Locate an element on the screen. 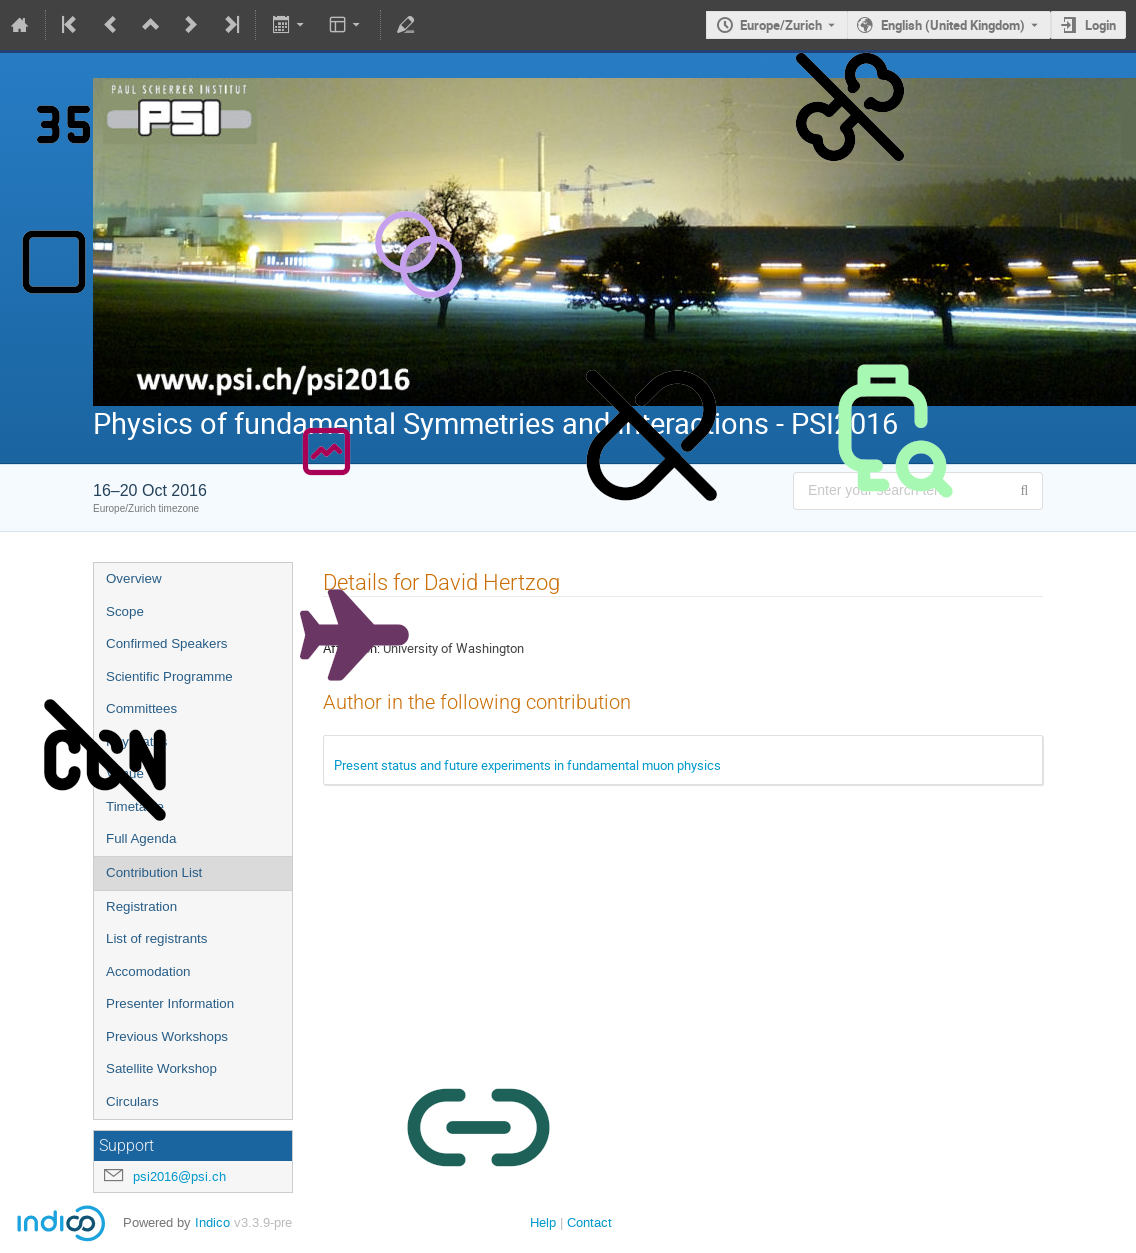  intersect or merge two shapes is located at coordinates (418, 254).